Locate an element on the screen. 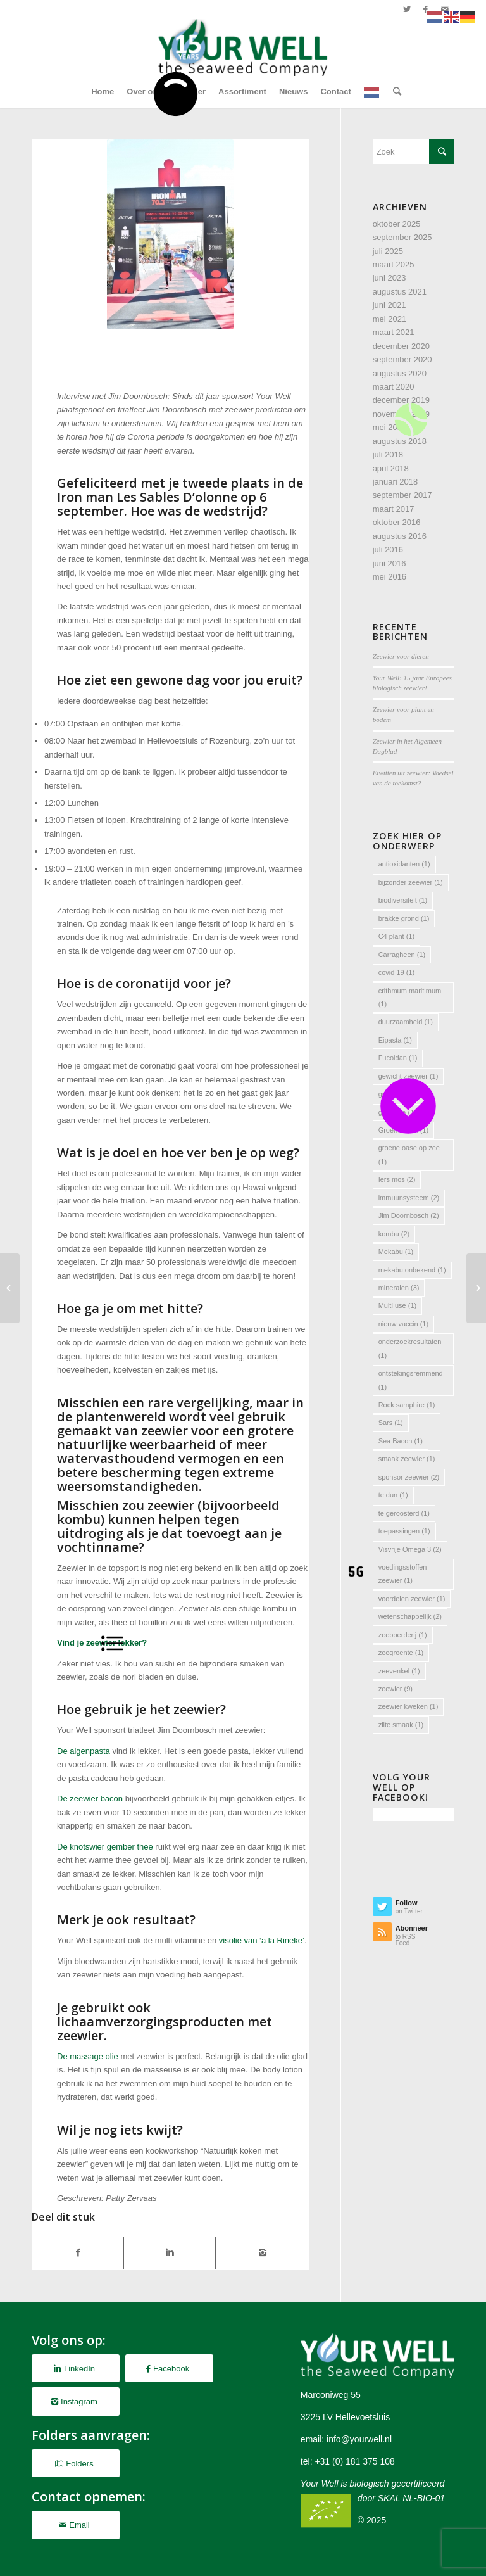 Image resolution: width=486 pixels, height=2576 pixels. view list of items is located at coordinates (112, 1643).